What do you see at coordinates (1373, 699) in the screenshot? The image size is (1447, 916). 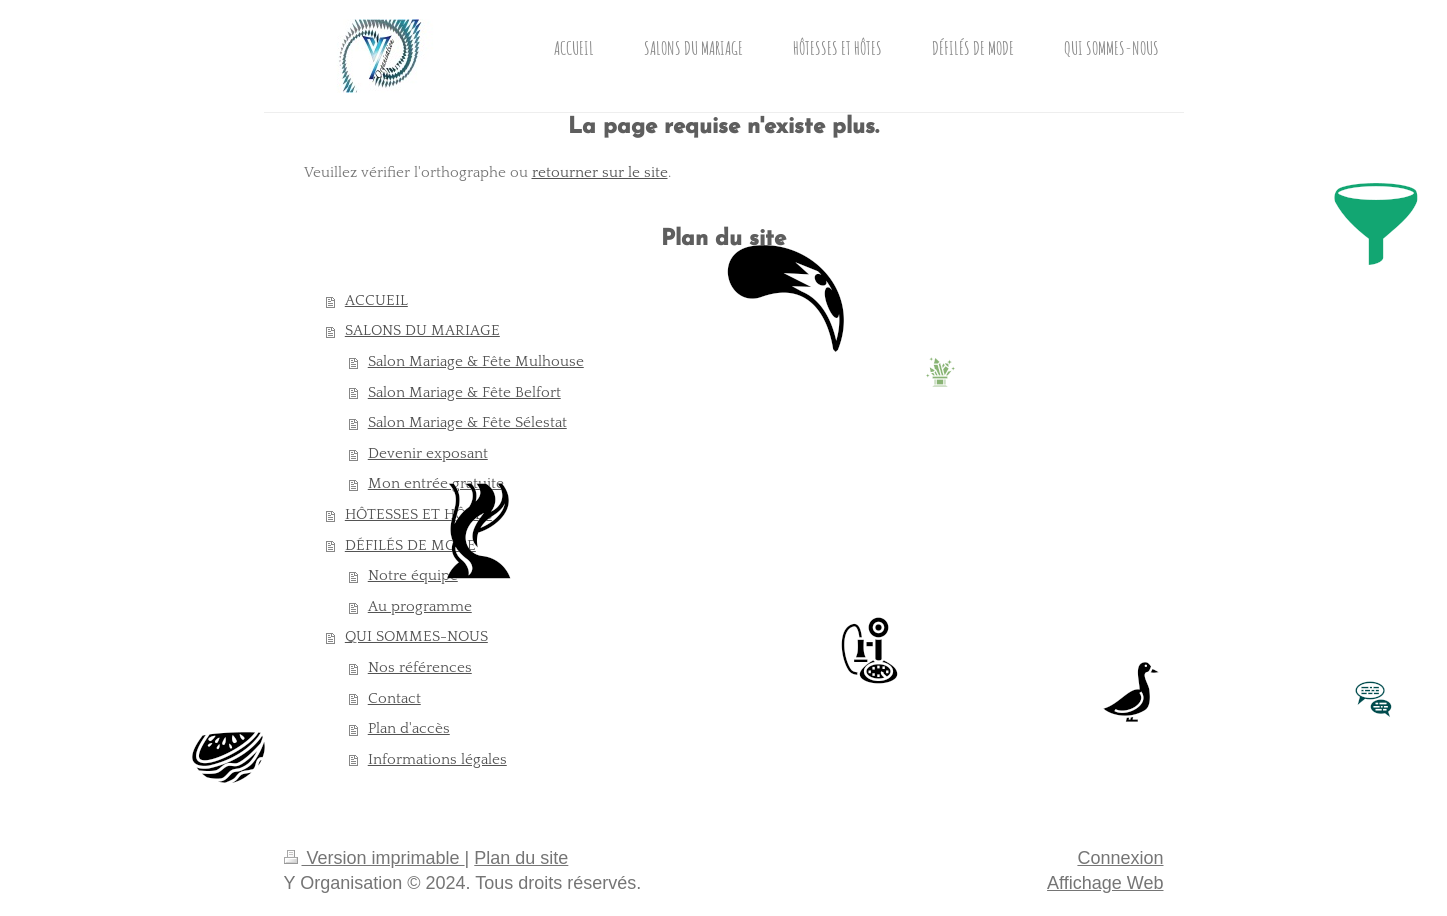 I see `open chat or messaging feature` at bounding box center [1373, 699].